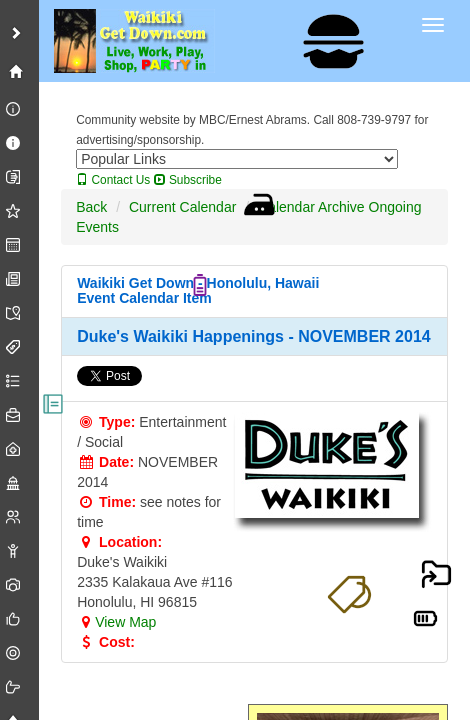  Describe the element at coordinates (259, 204) in the screenshot. I see `select ironing or fabric care settings` at that location.